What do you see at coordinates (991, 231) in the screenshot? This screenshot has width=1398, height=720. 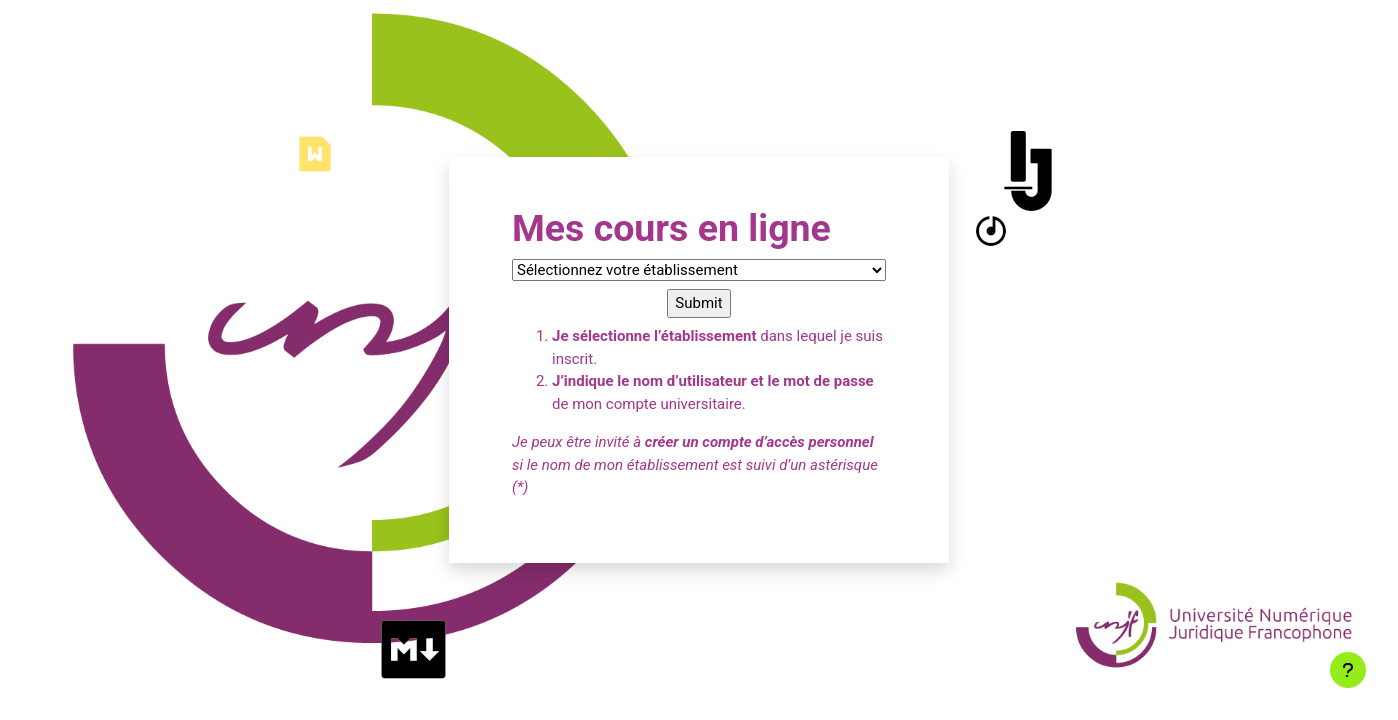 I see `play or browse music library` at bounding box center [991, 231].